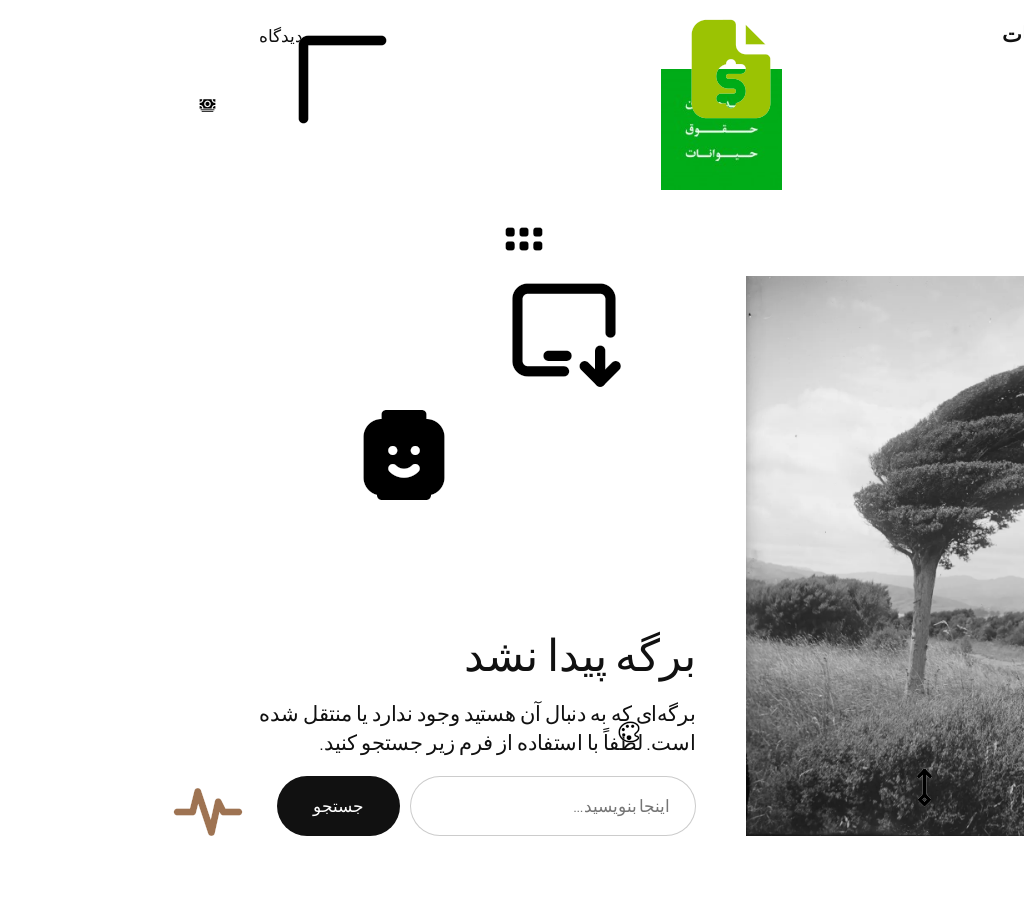  I want to click on drag to reorder or rearrange items, so click(524, 239).